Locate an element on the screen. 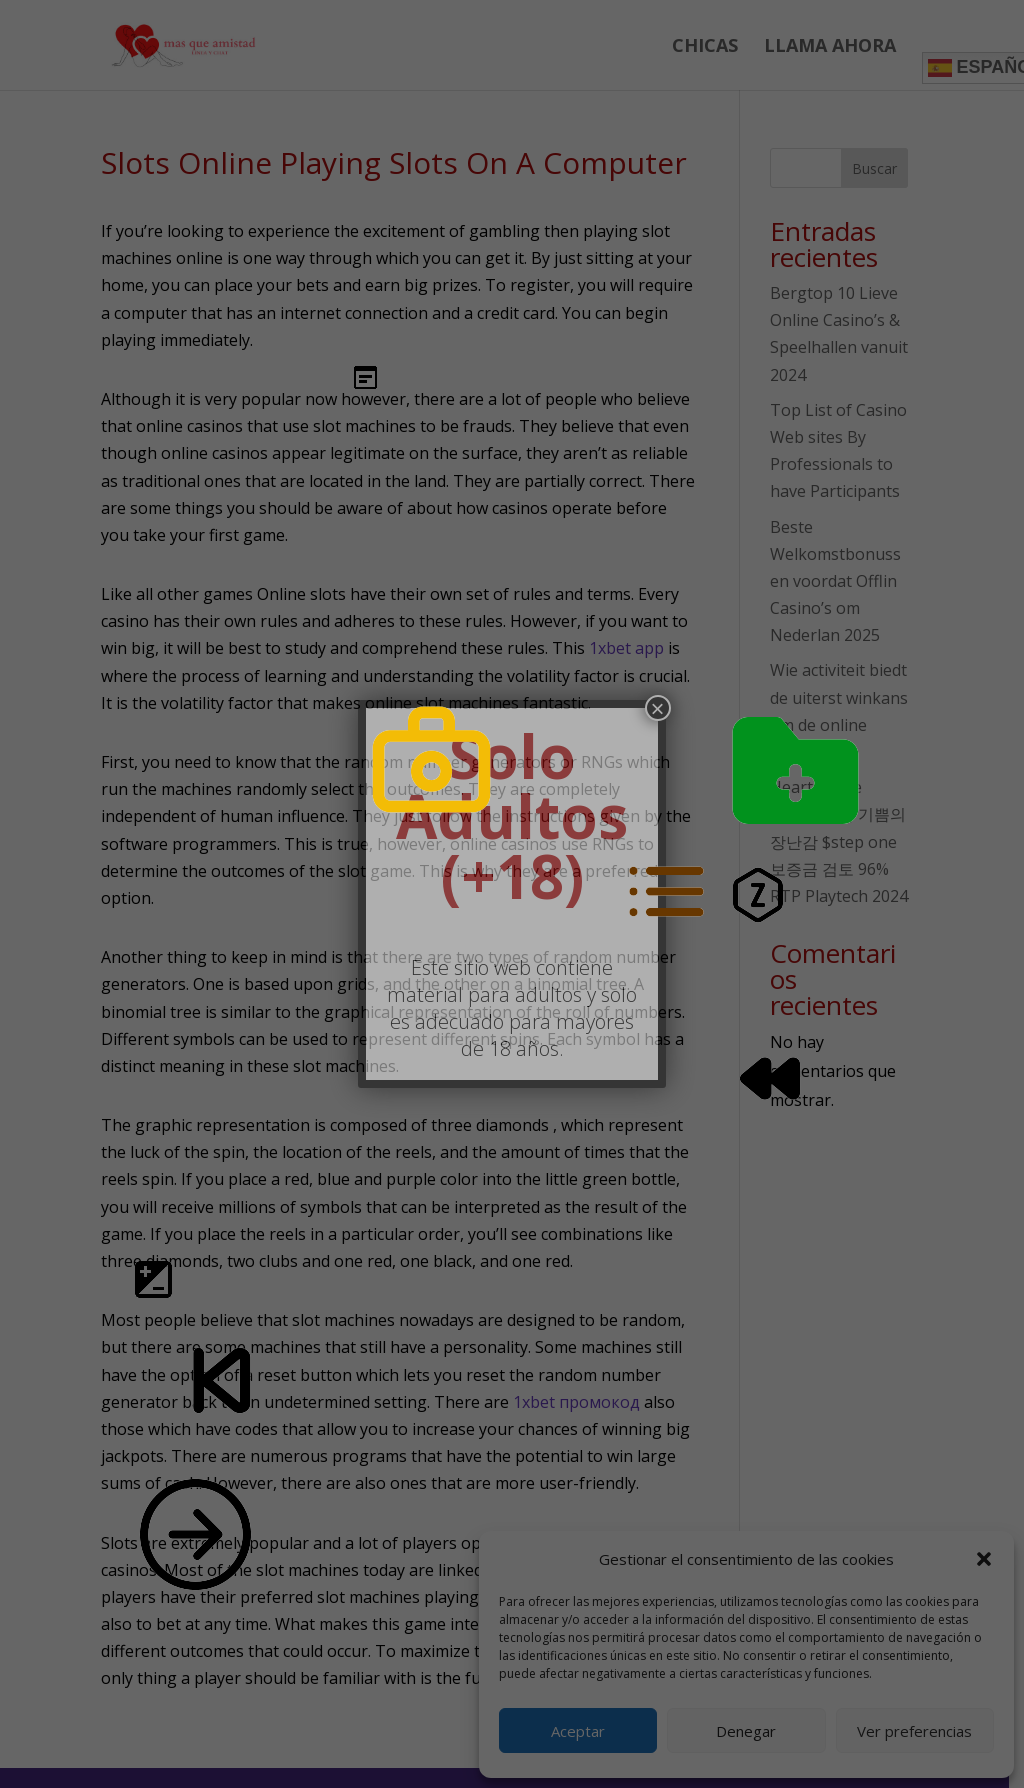  adjust camera ISO sensitivity settings is located at coordinates (153, 1279).